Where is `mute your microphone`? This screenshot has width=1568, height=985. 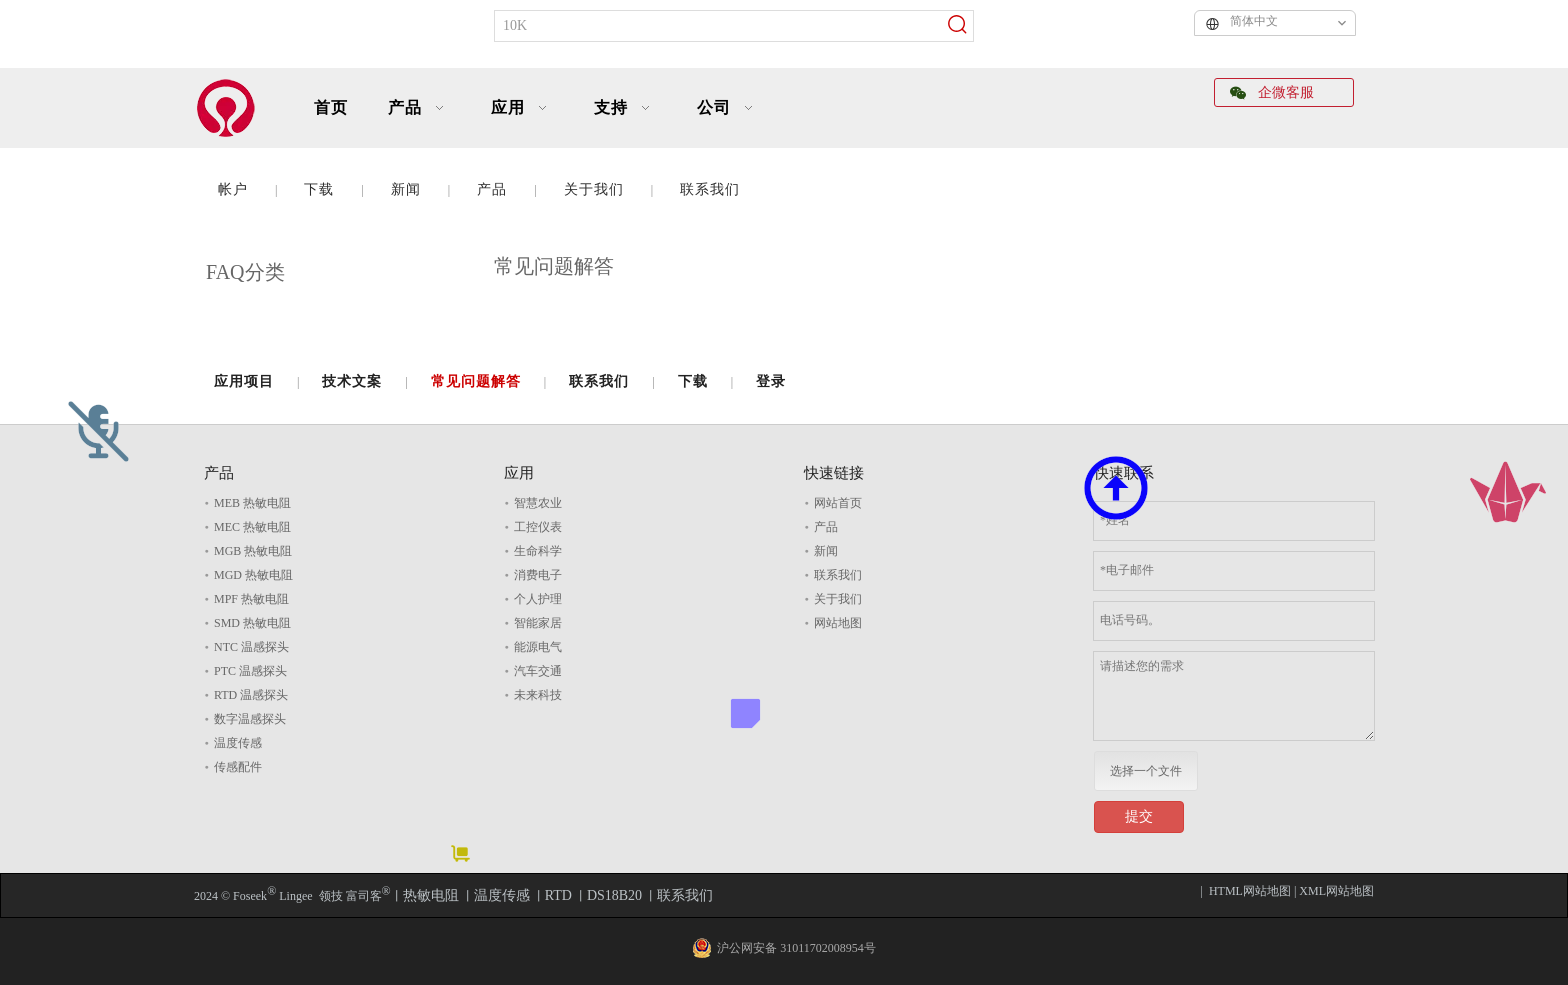 mute your microphone is located at coordinates (98, 431).